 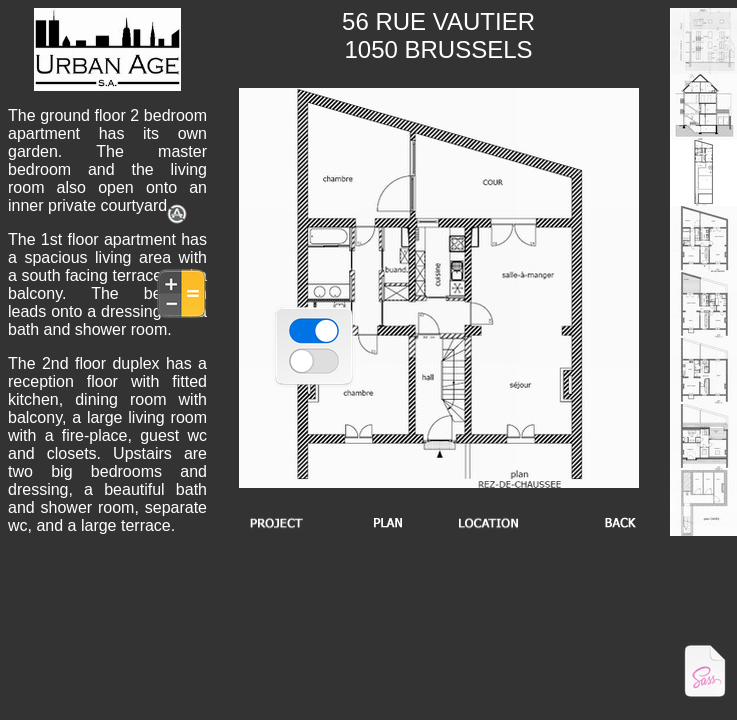 What do you see at coordinates (705, 671) in the screenshot?
I see `indicates a sass stylesheet file` at bounding box center [705, 671].